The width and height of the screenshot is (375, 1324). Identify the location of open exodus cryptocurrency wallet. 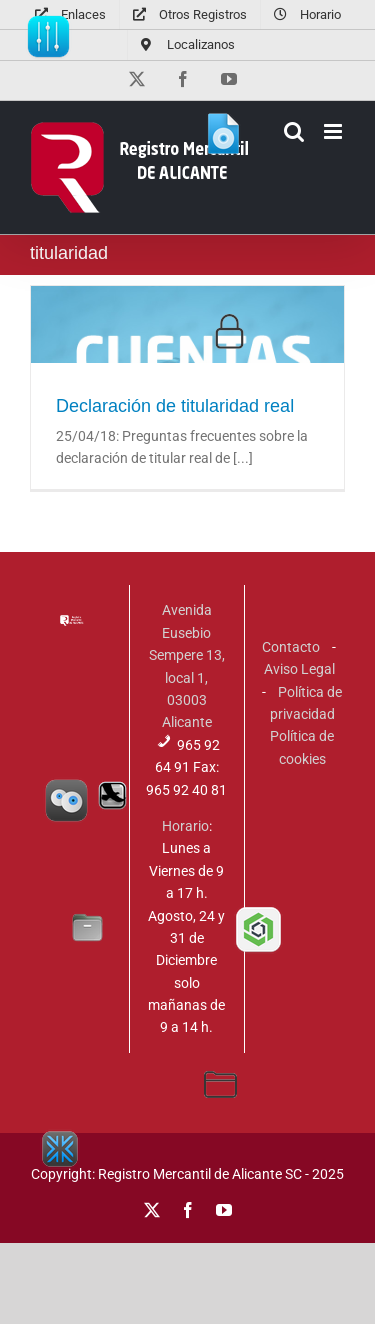
(60, 1149).